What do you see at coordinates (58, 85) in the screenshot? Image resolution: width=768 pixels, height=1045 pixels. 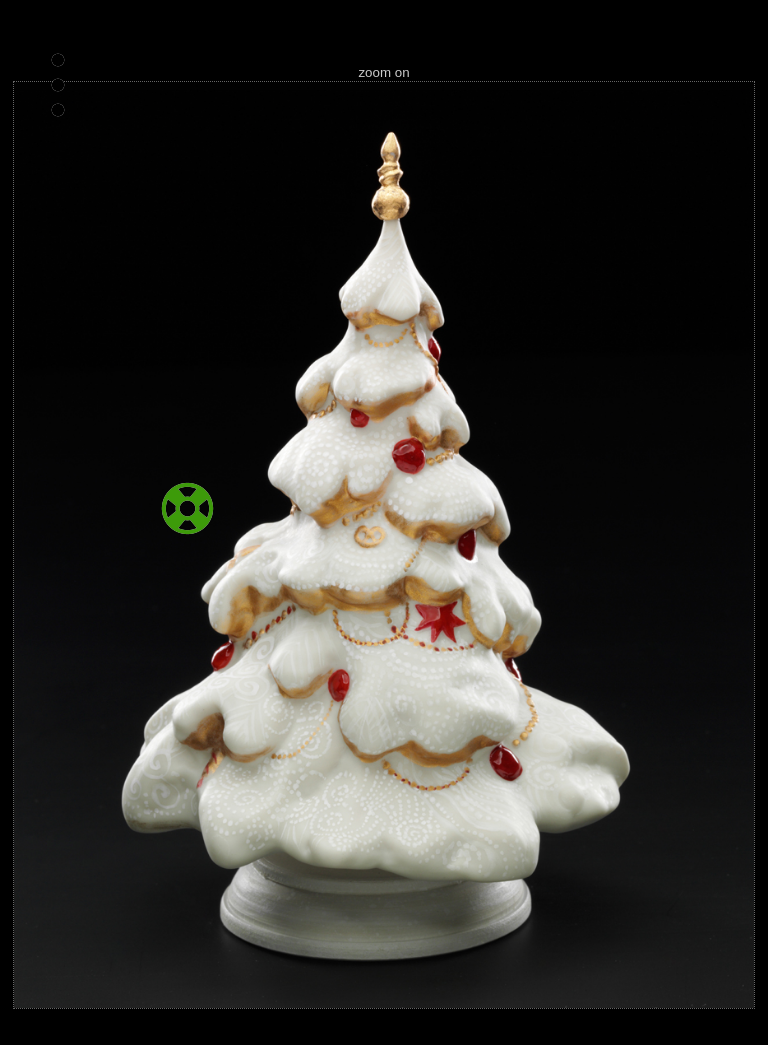 I see `open more options menu` at bounding box center [58, 85].